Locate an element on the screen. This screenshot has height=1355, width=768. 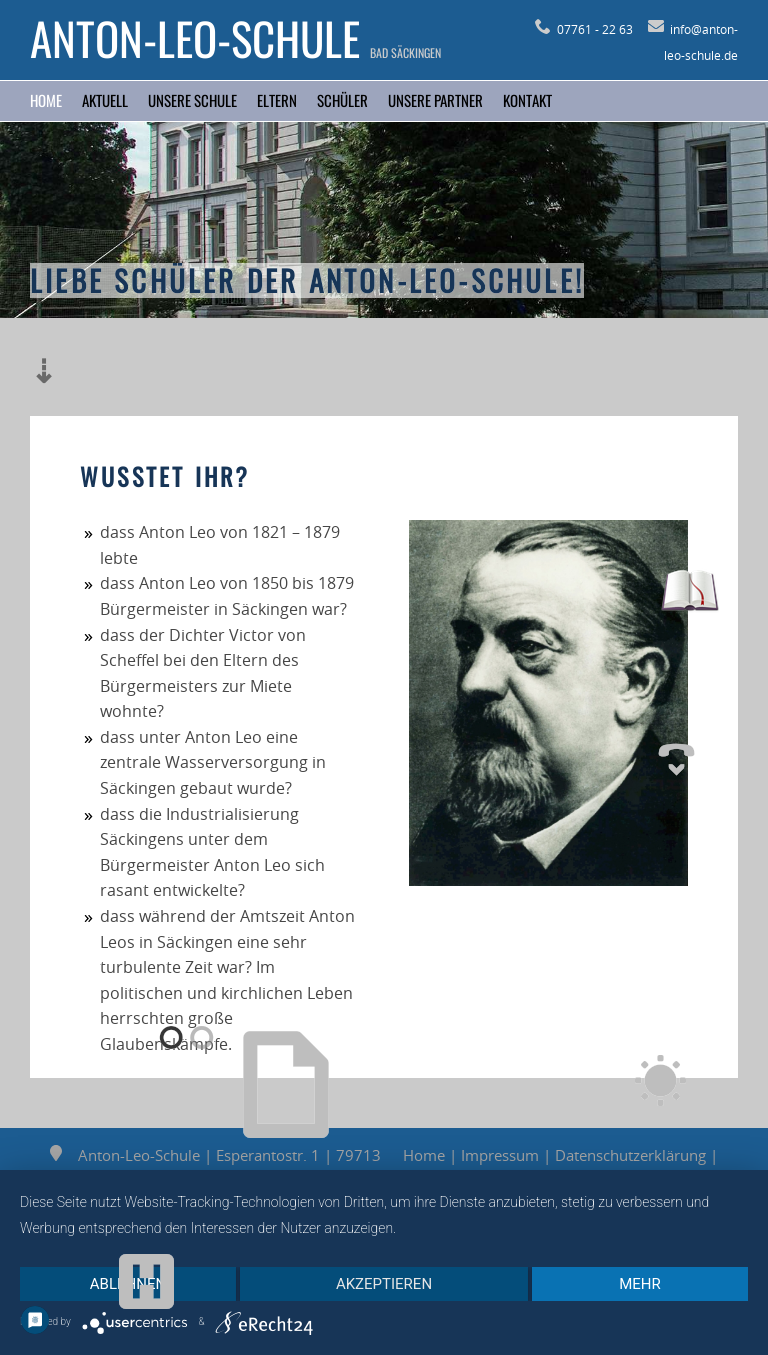
open the documents folder is located at coordinates (286, 1081).